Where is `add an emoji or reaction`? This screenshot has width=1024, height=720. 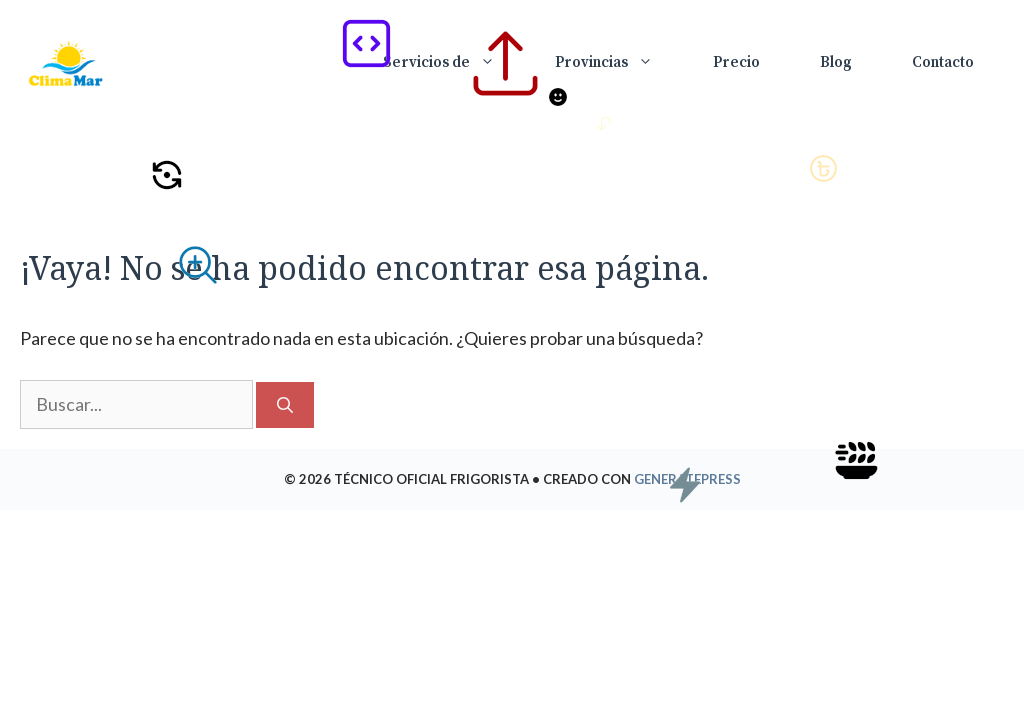
add an emoji or reaction is located at coordinates (558, 97).